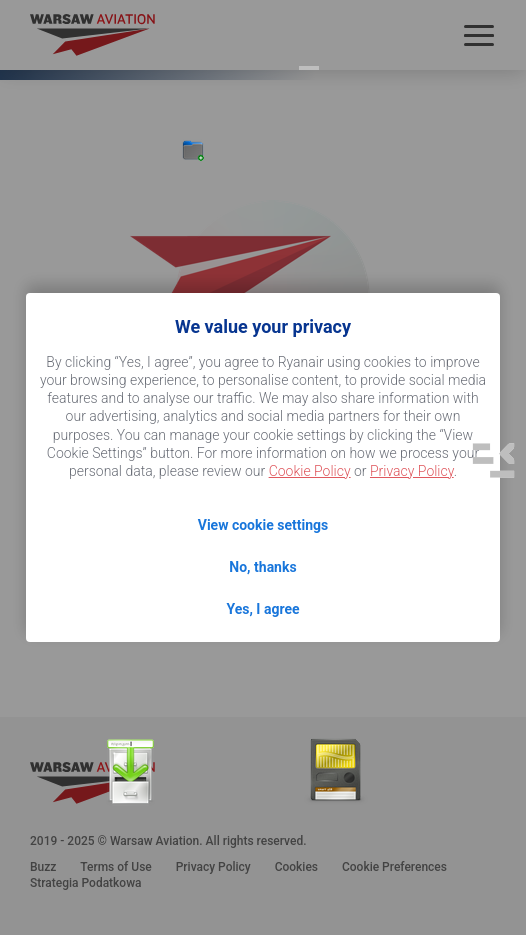  Describe the element at coordinates (130, 773) in the screenshot. I see `save document to a new location or with a new name` at that location.